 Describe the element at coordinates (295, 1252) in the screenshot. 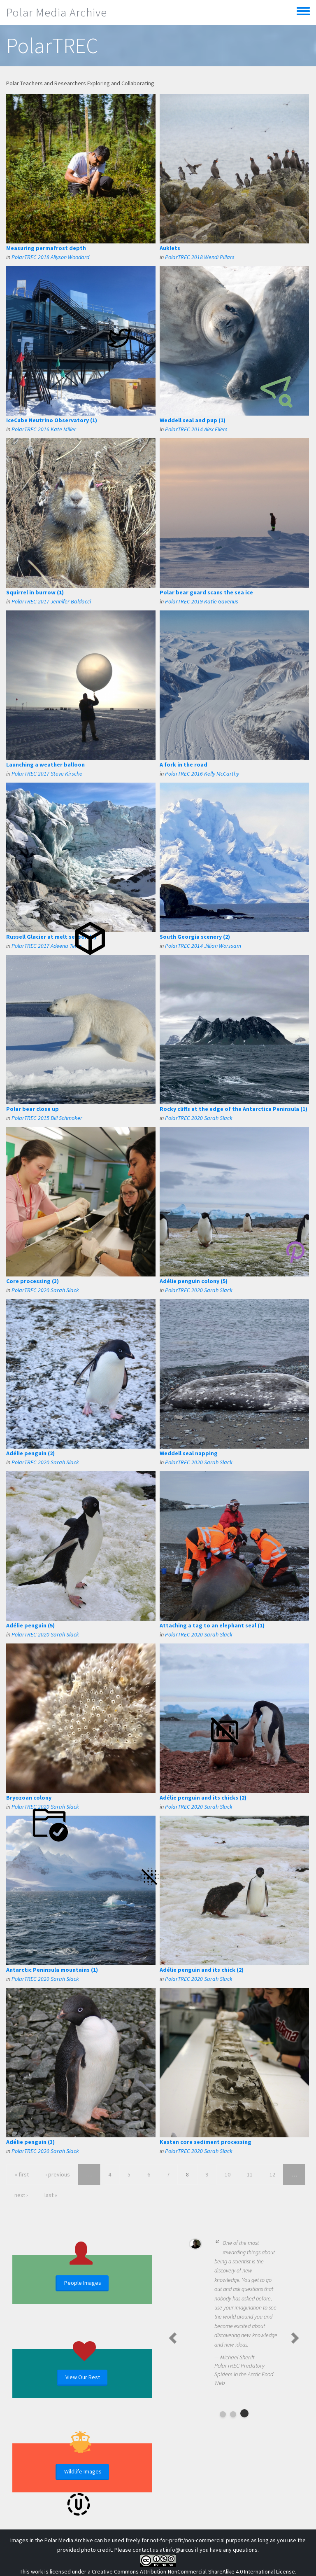

I see `open Pinterest app` at that location.